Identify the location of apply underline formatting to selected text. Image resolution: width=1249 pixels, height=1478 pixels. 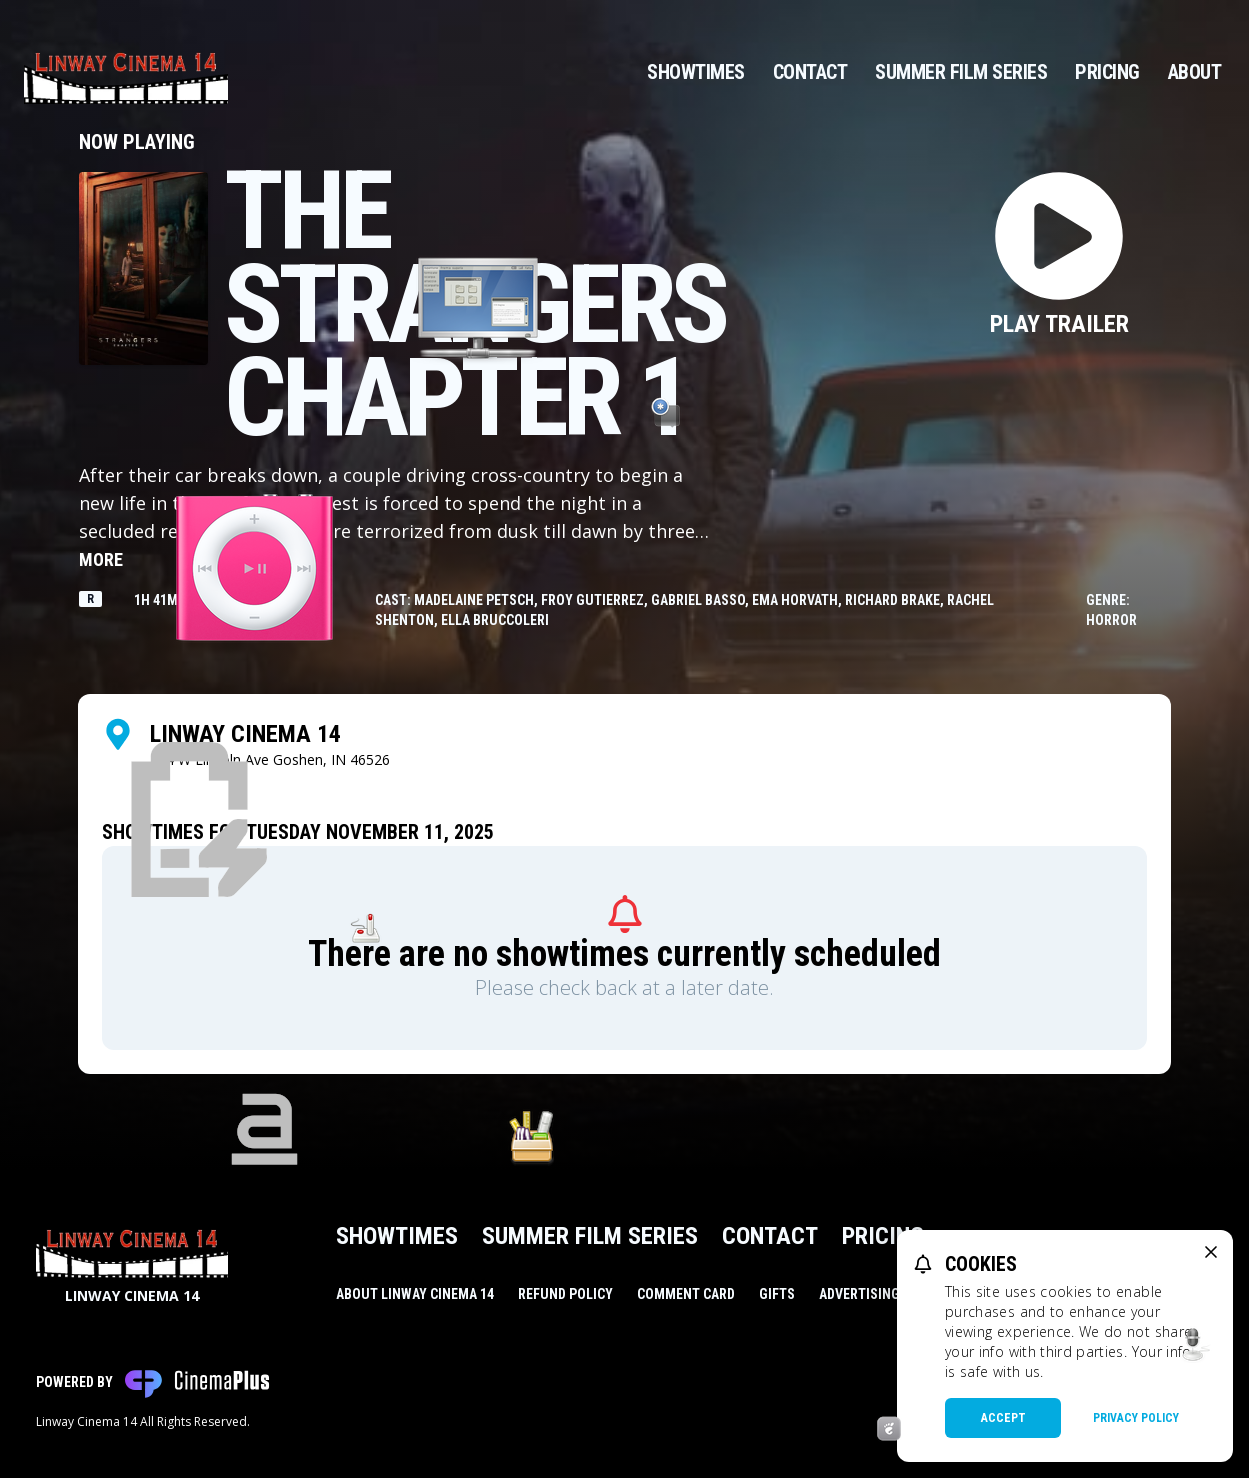
(264, 1126).